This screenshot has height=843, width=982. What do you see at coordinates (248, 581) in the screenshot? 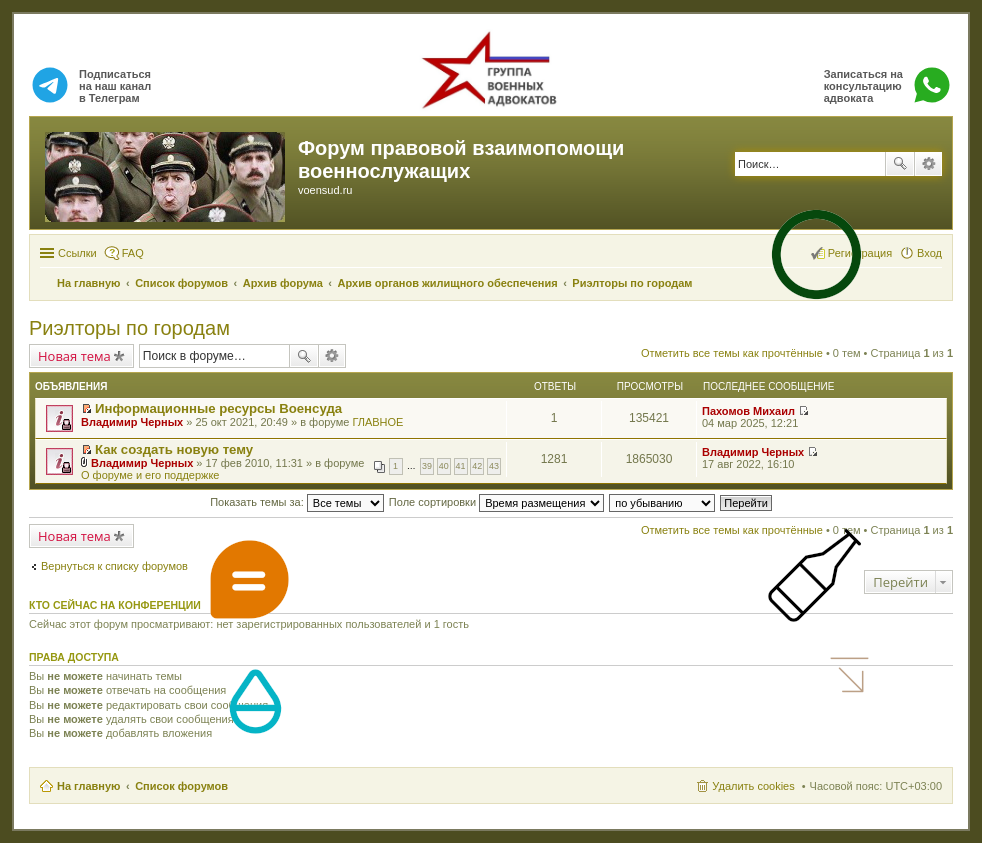
I see `open chat or messaging` at bounding box center [248, 581].